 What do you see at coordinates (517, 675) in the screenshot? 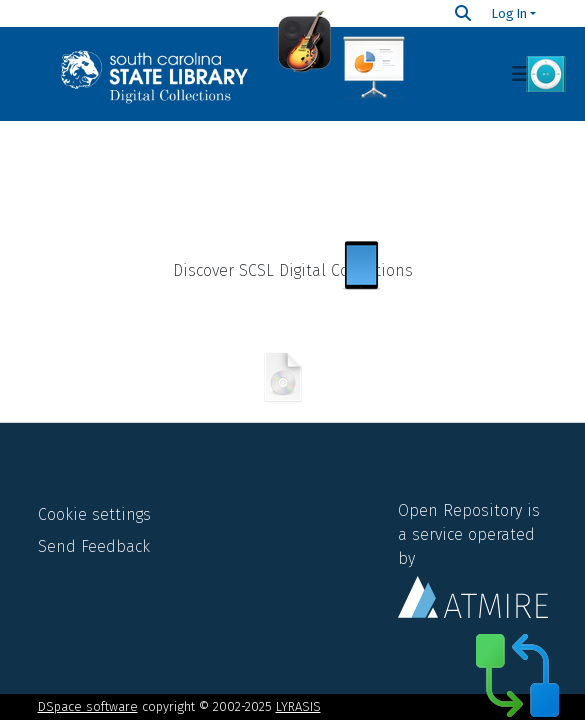
I see `indicates an active connection between two devices or services` at bounding box center [517, 675].